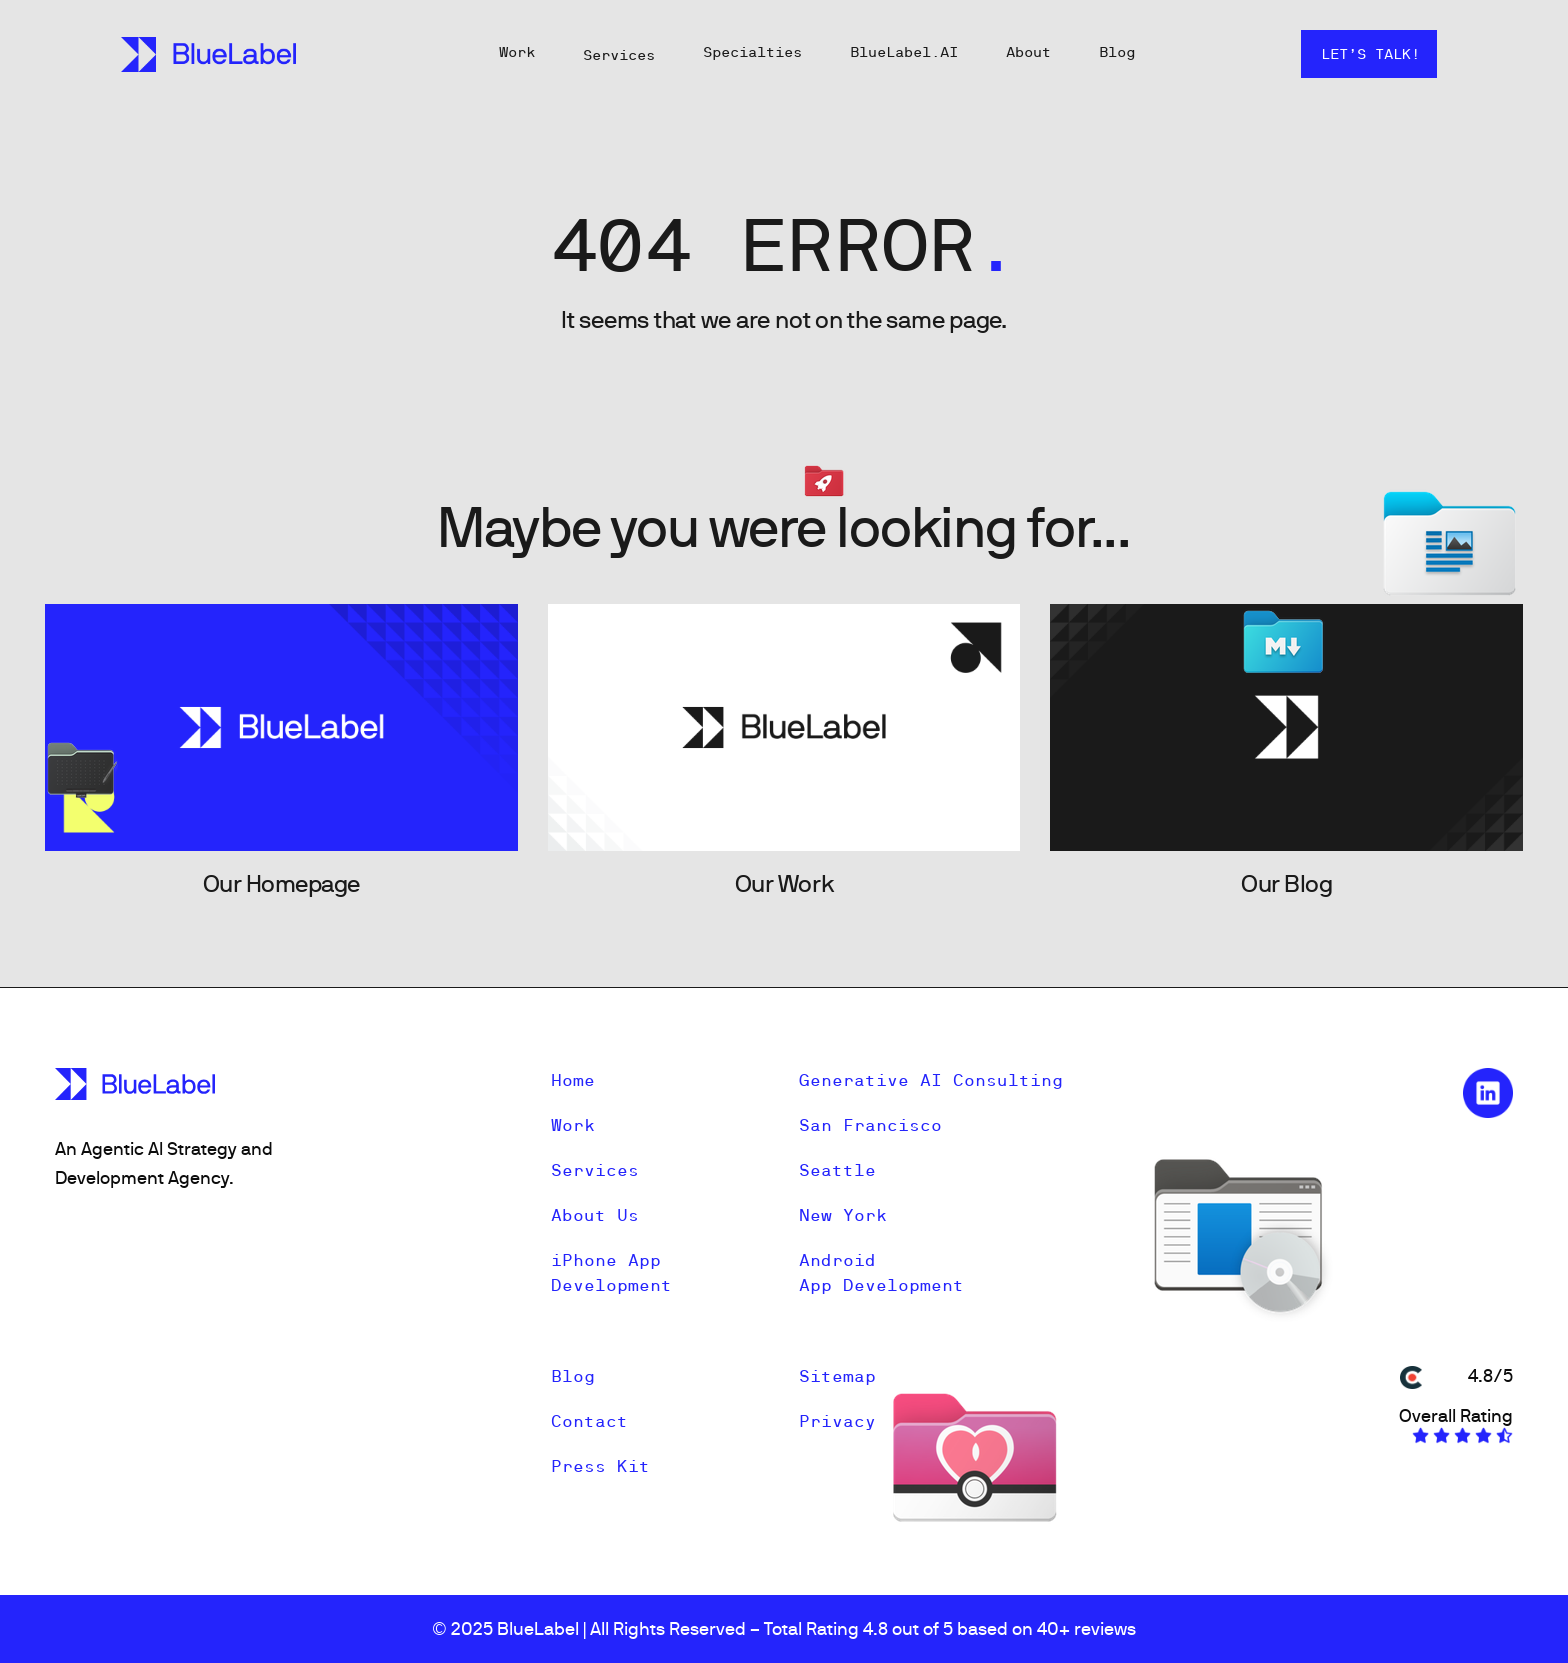 This screenshot has height=1663, width=1568. I want to click on open folder containing program executables, so click(1237, 1229).